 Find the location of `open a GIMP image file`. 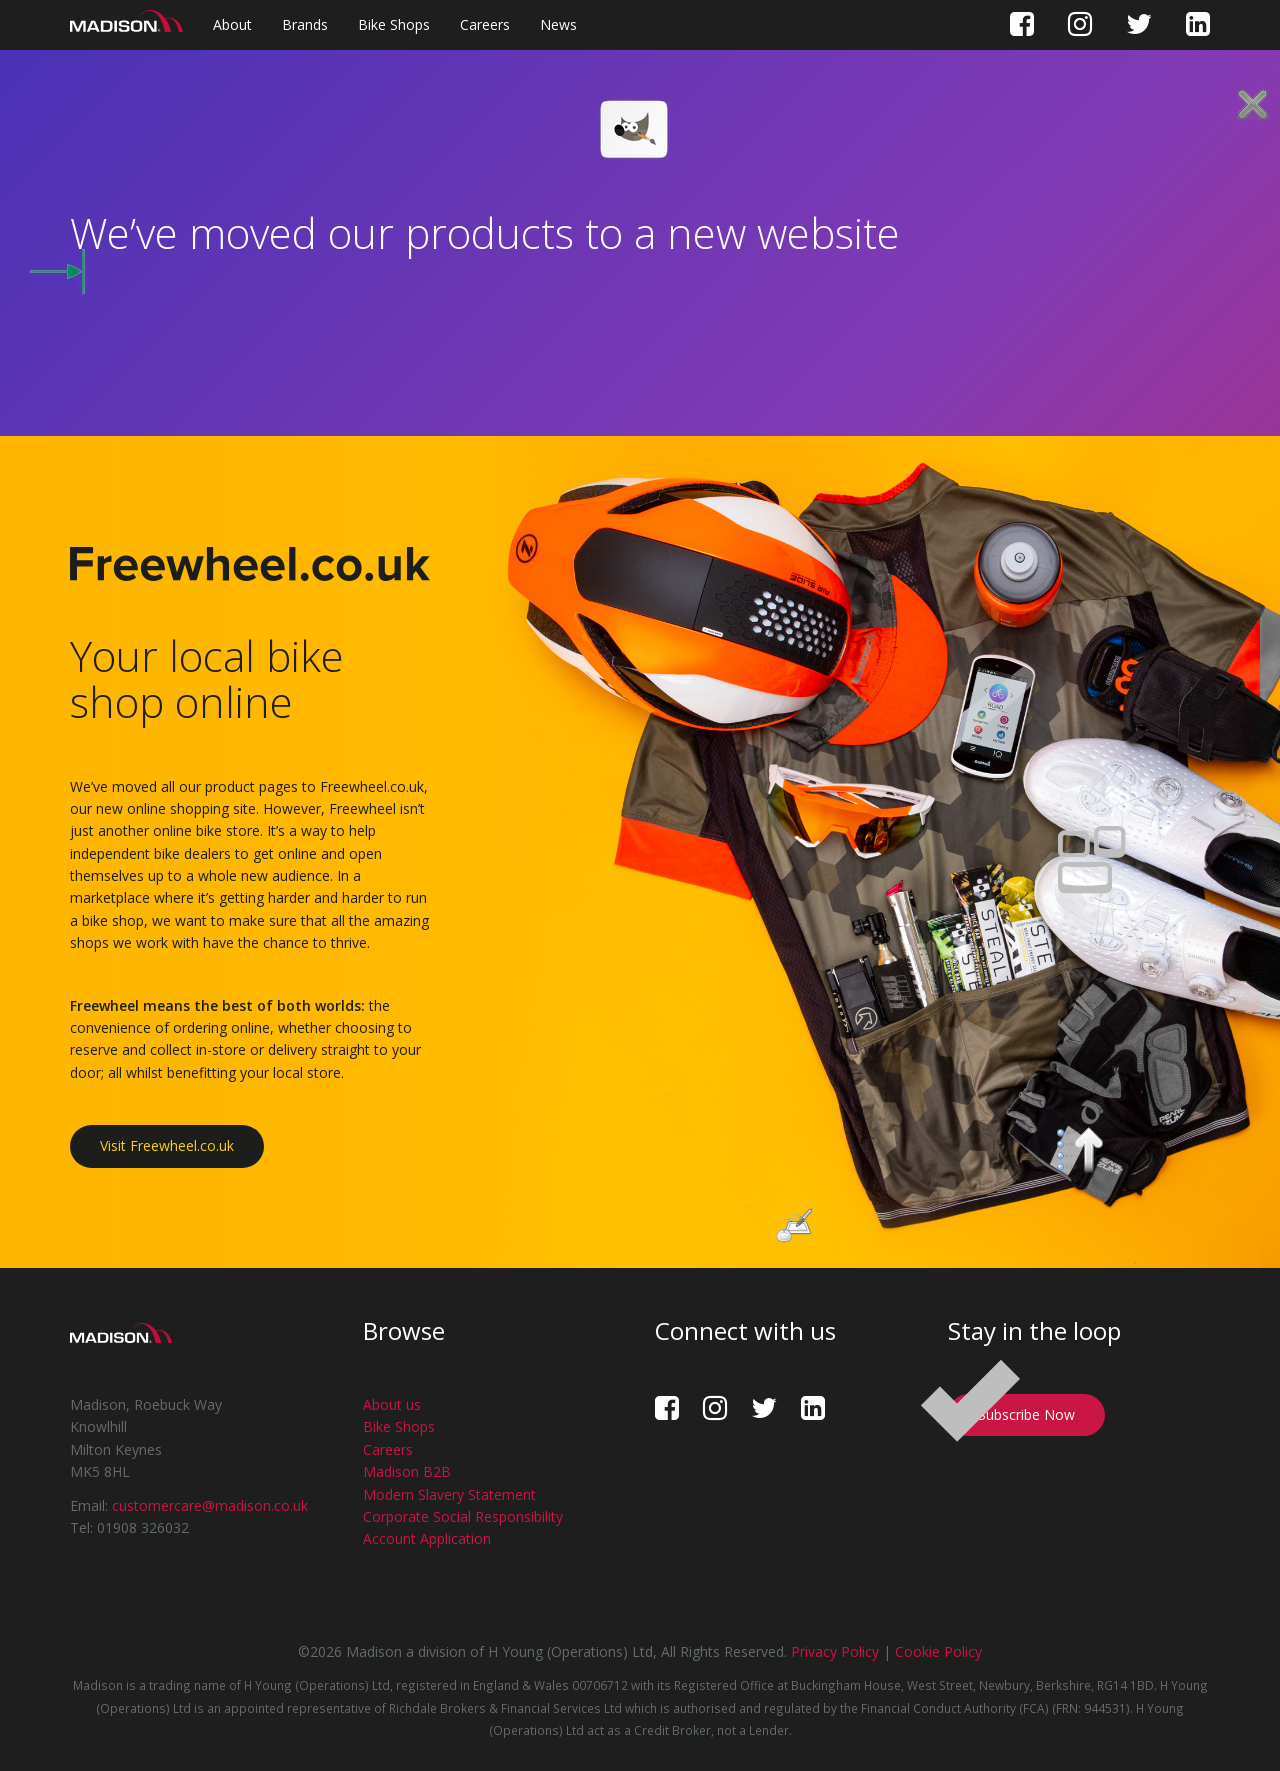

open a GIMP image file is located at coordinates (634, 127).